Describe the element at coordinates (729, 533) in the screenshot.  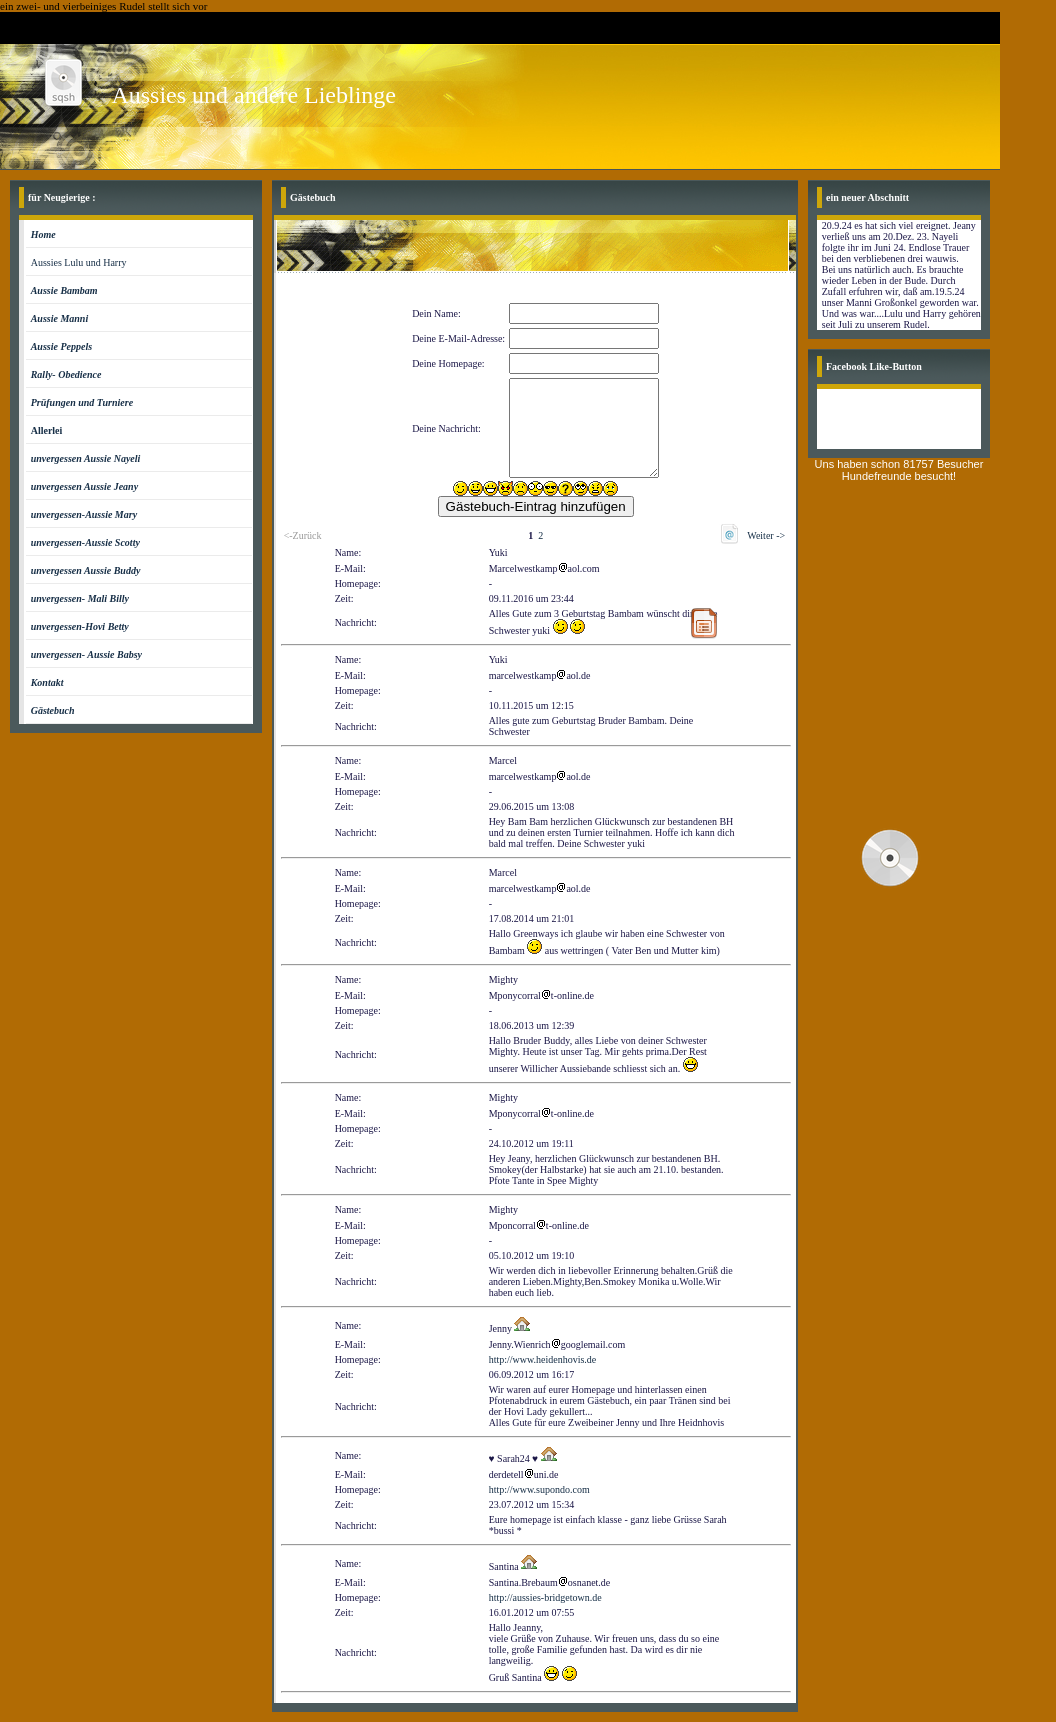
I see `an email message file` at that location.